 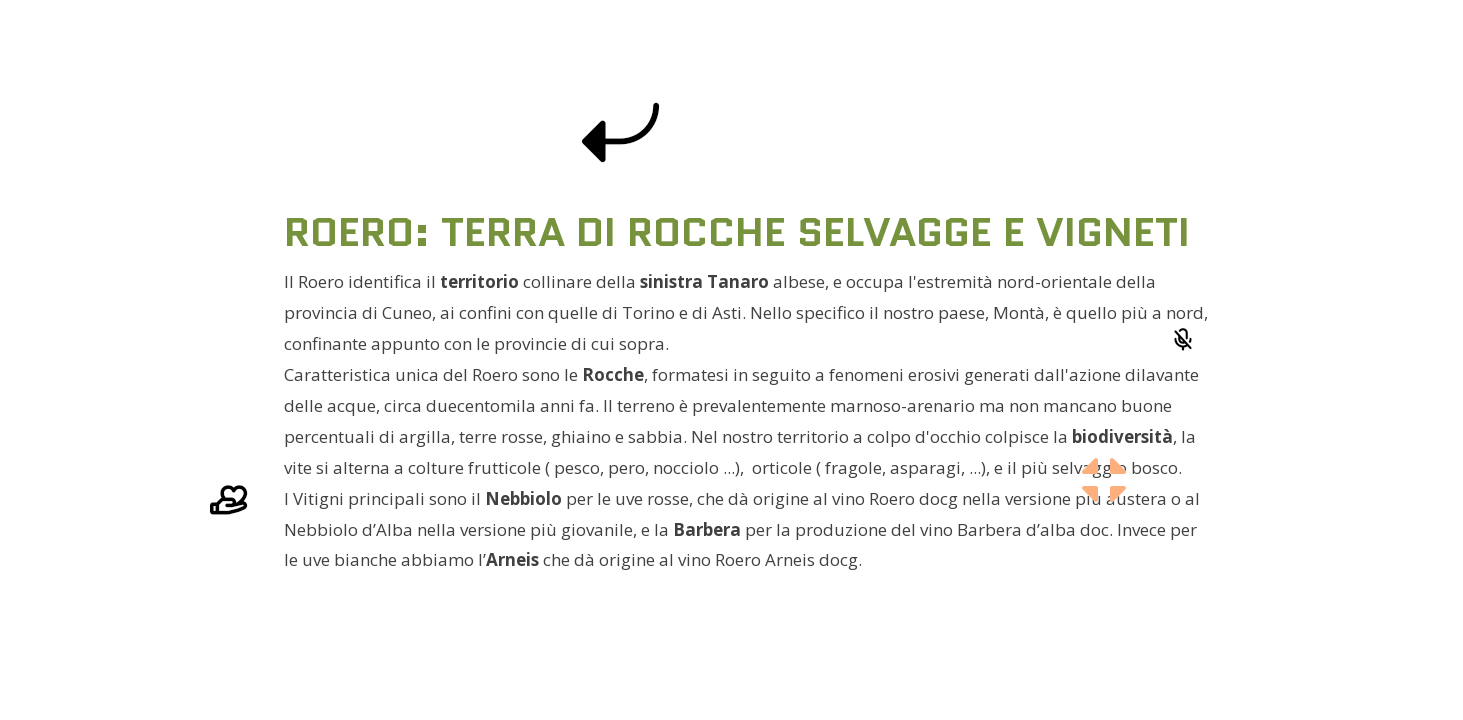 What do you see at coordinates (229, 500) in the screenshot?
I see `donate or give to charity` at bounding box center [229, 500].